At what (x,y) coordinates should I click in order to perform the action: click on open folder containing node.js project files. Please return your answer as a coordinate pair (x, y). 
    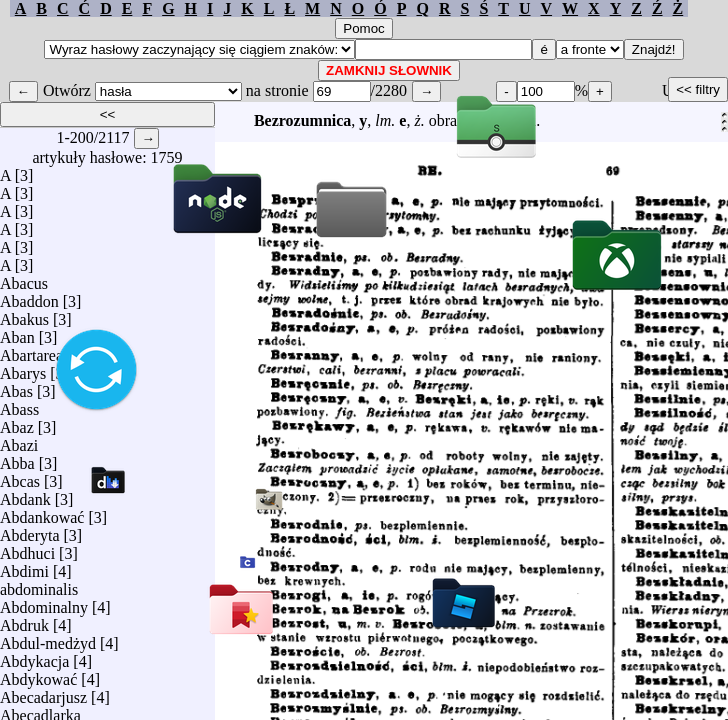
    Looking at the image, I should click on (217, 201).